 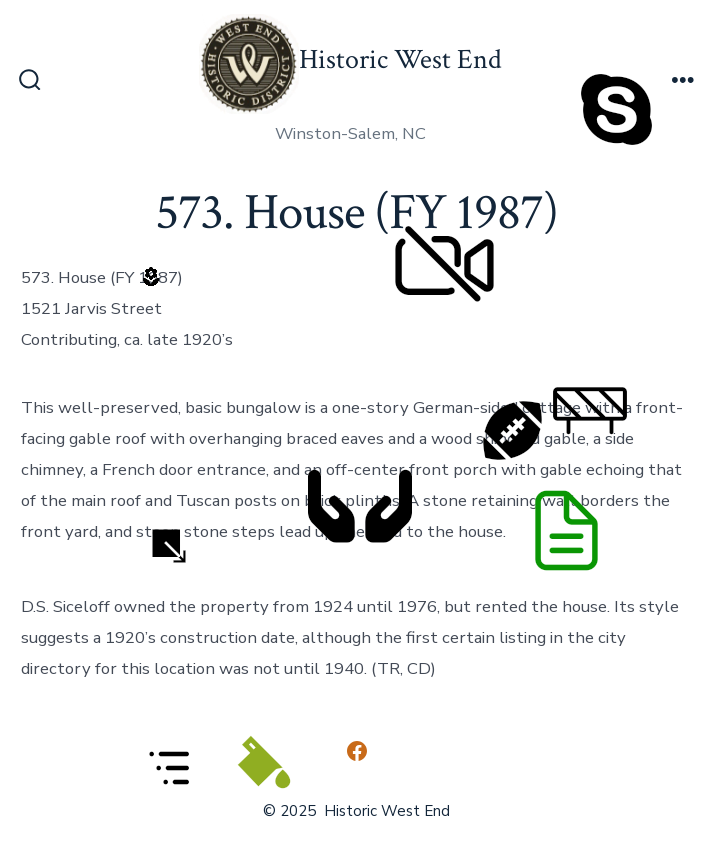 What do you see at coordinates (151, 277) in the screenshot?
I see `find nearby florists or flower shops` at bounding box center [151, 277].